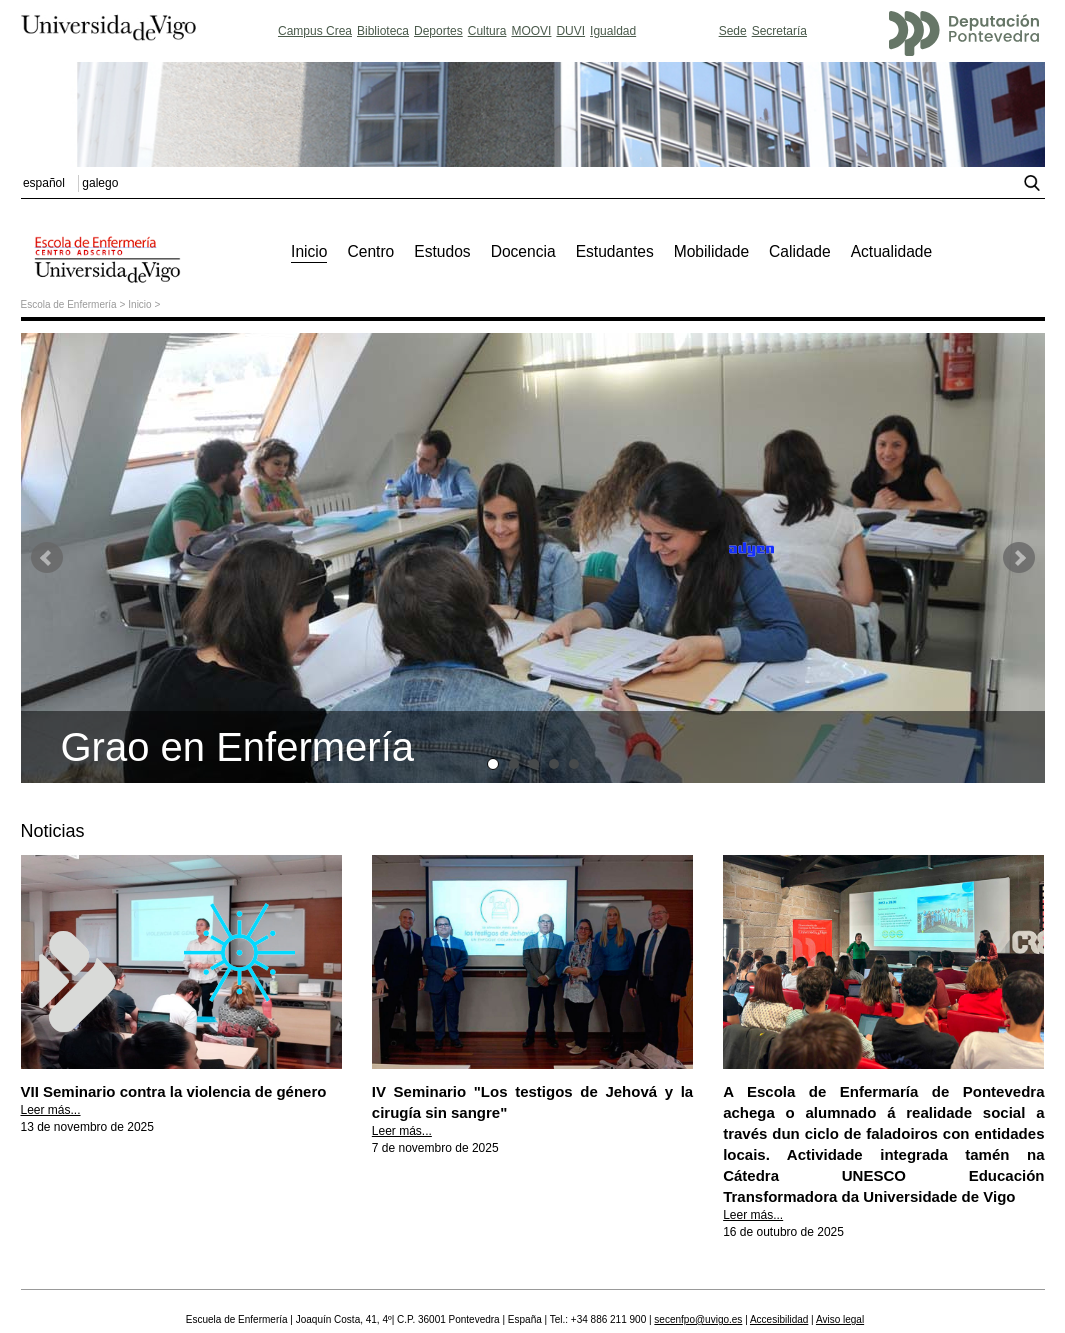 The image size is (1065, 1333). What do you see at coordinates (239, 952) in the screenshot?
I see `tokio async runtime for rust logo` at bounding box center [239, 952].